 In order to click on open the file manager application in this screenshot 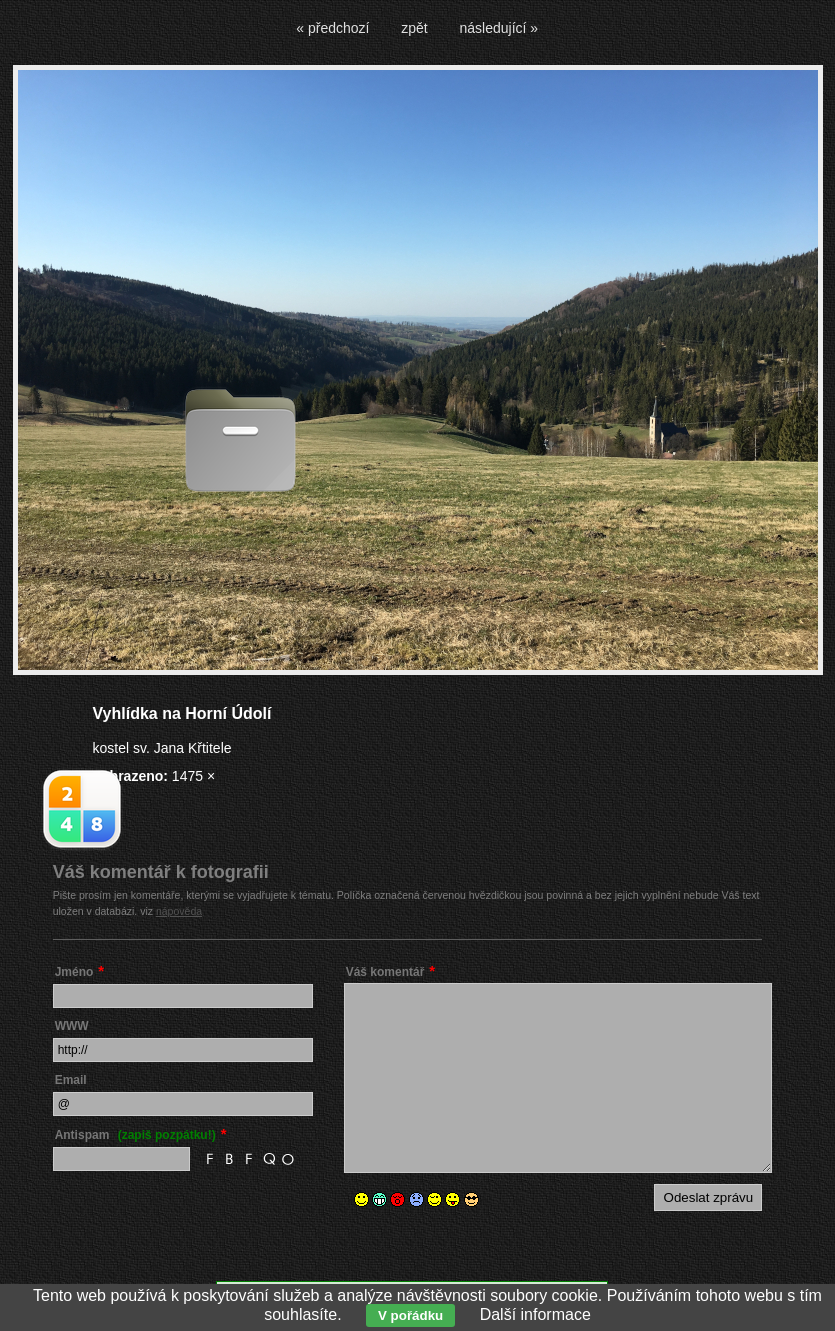, I will do `click(240, 440)`.